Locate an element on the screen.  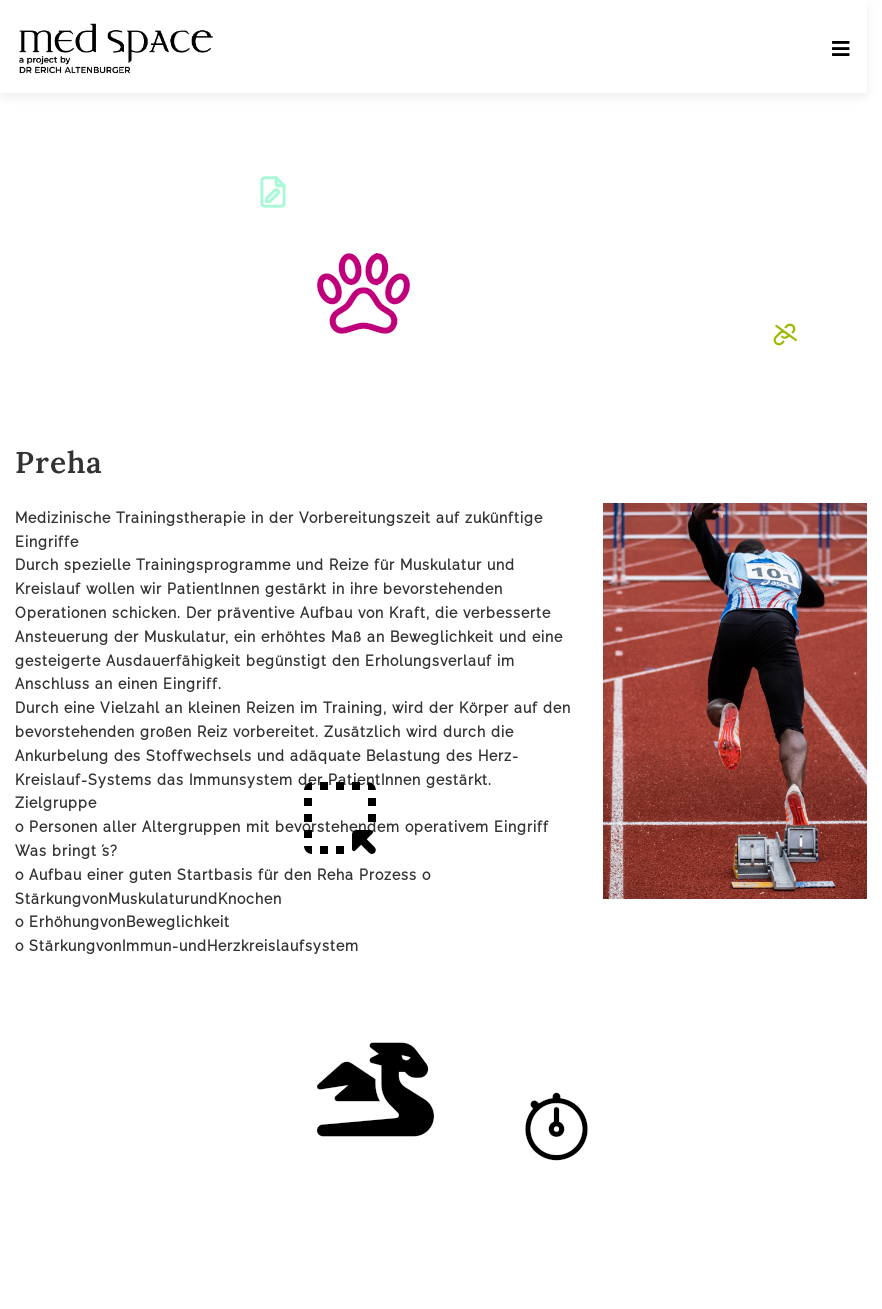
access pet-related features or settings is located at coordinates (363, 293).